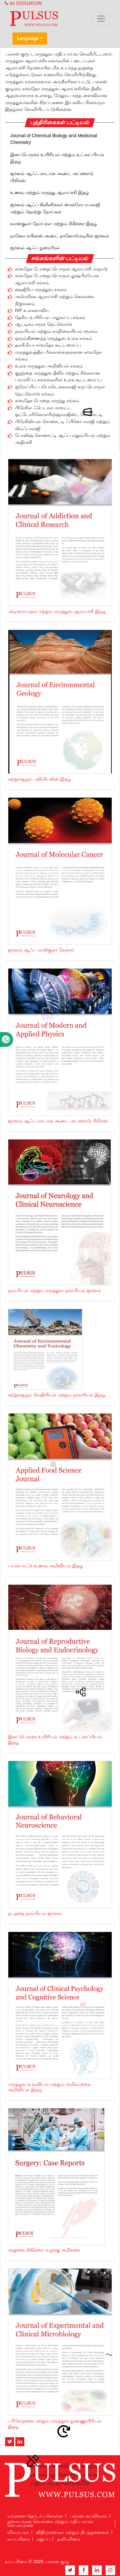 This screenshot has height=2576, width=120. I want to click on editing is disabled, so click(33, 2461).